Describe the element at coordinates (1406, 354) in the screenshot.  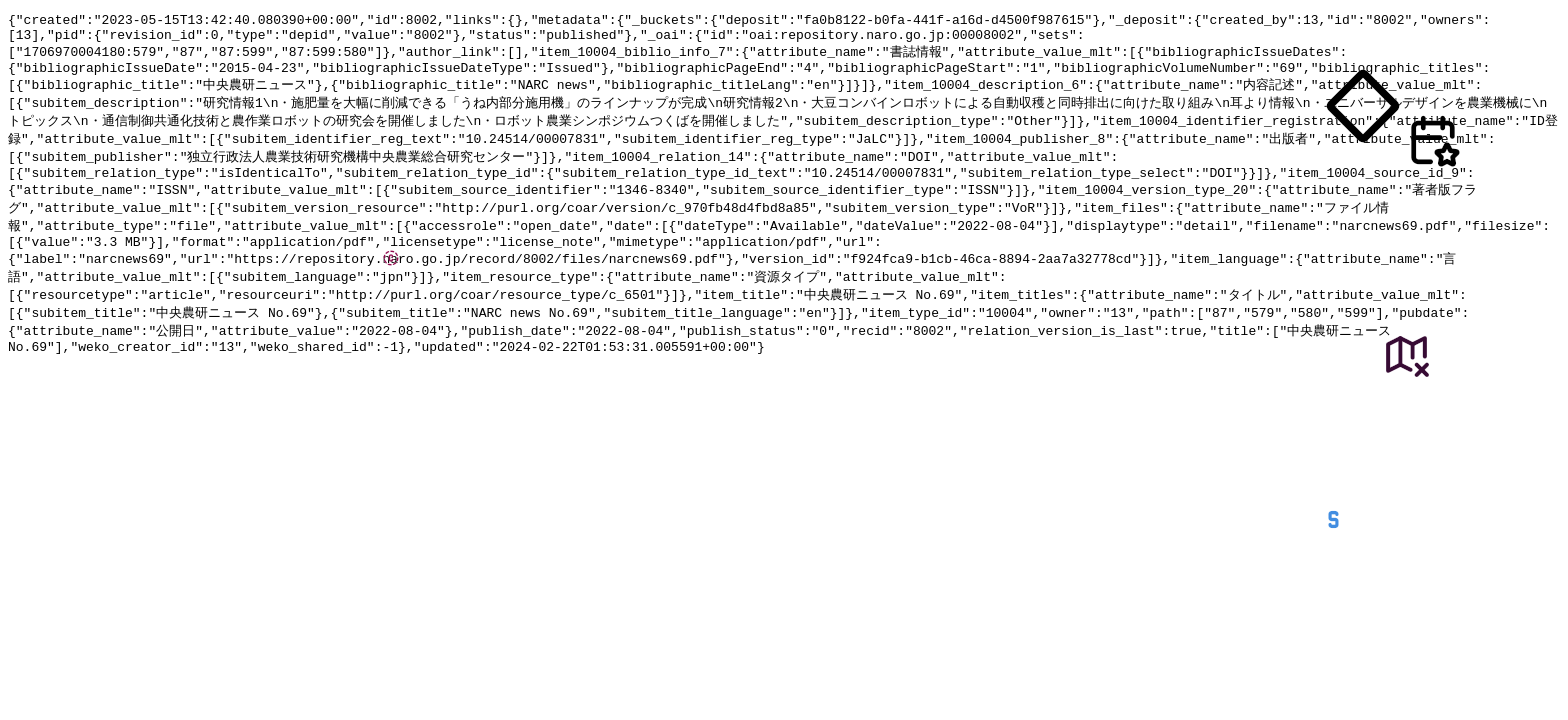
I see `remove a saved map or location` at that location.